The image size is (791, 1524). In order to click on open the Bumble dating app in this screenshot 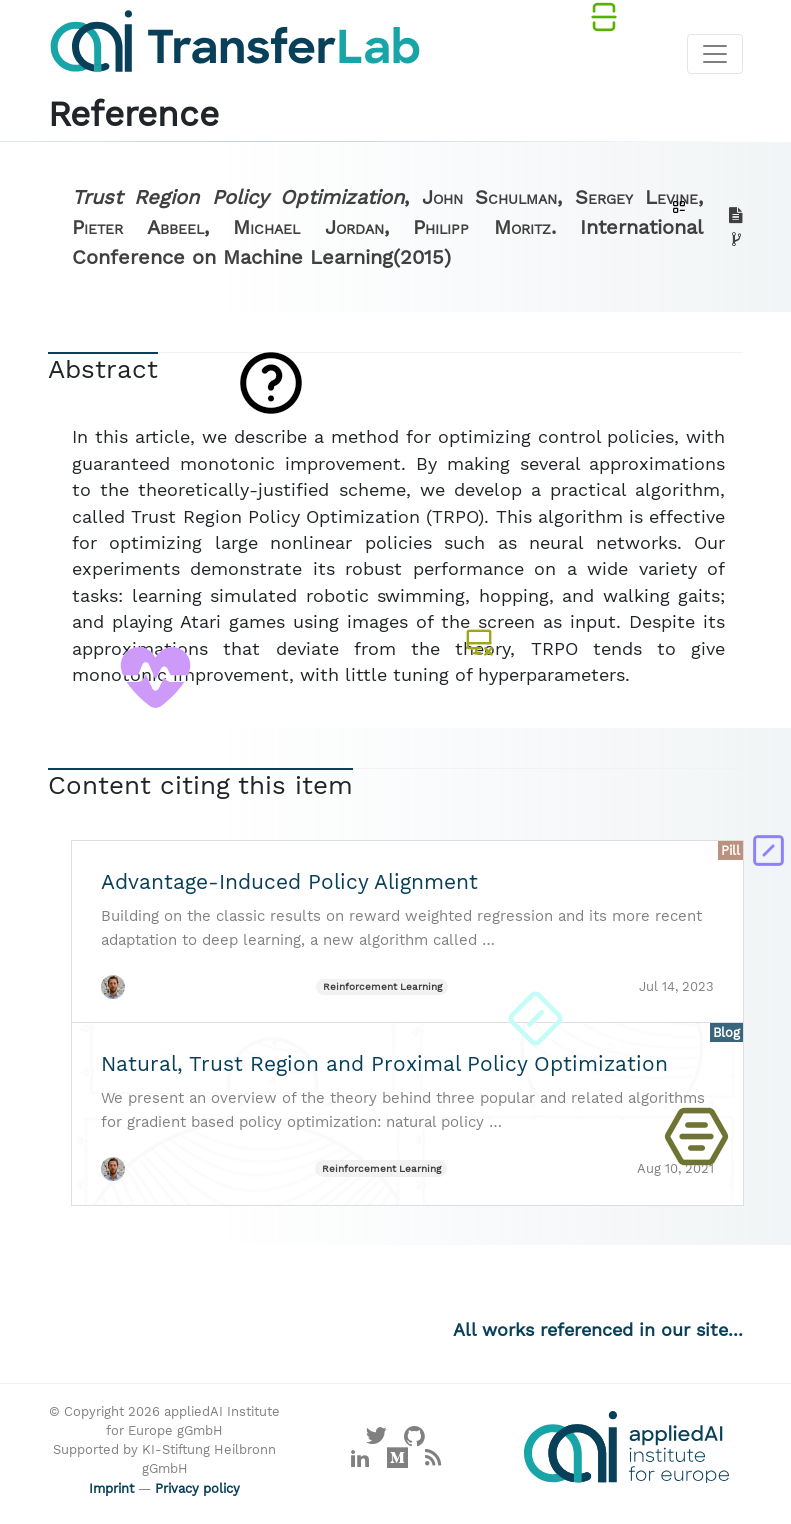, I will do `click(696, 1136)`.